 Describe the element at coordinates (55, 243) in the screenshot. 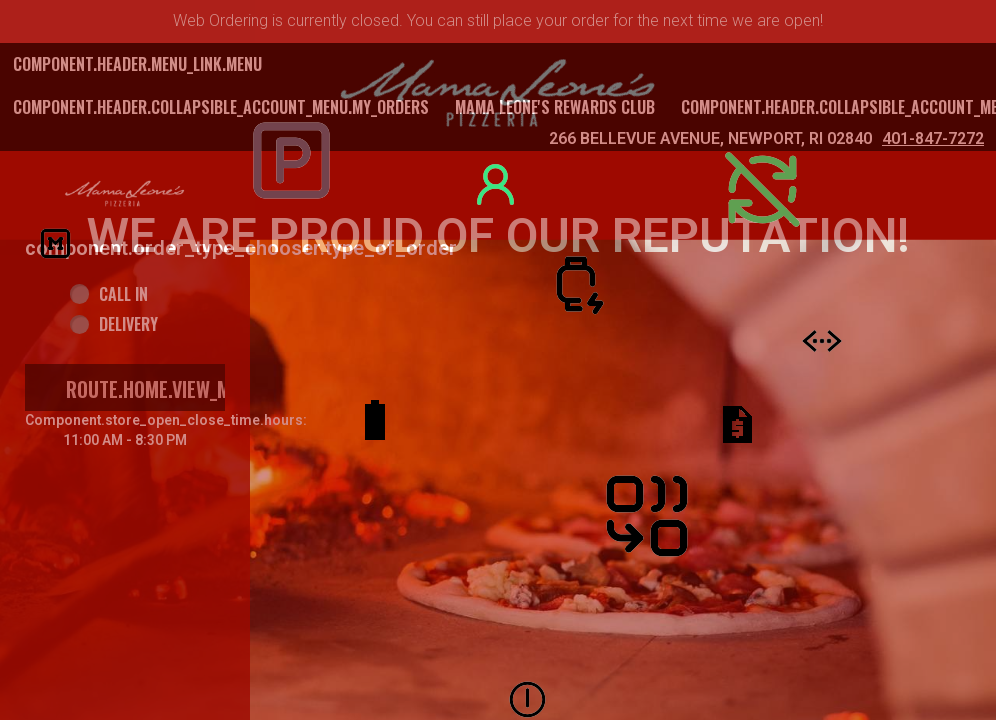

I see `open Medium app` at that location.